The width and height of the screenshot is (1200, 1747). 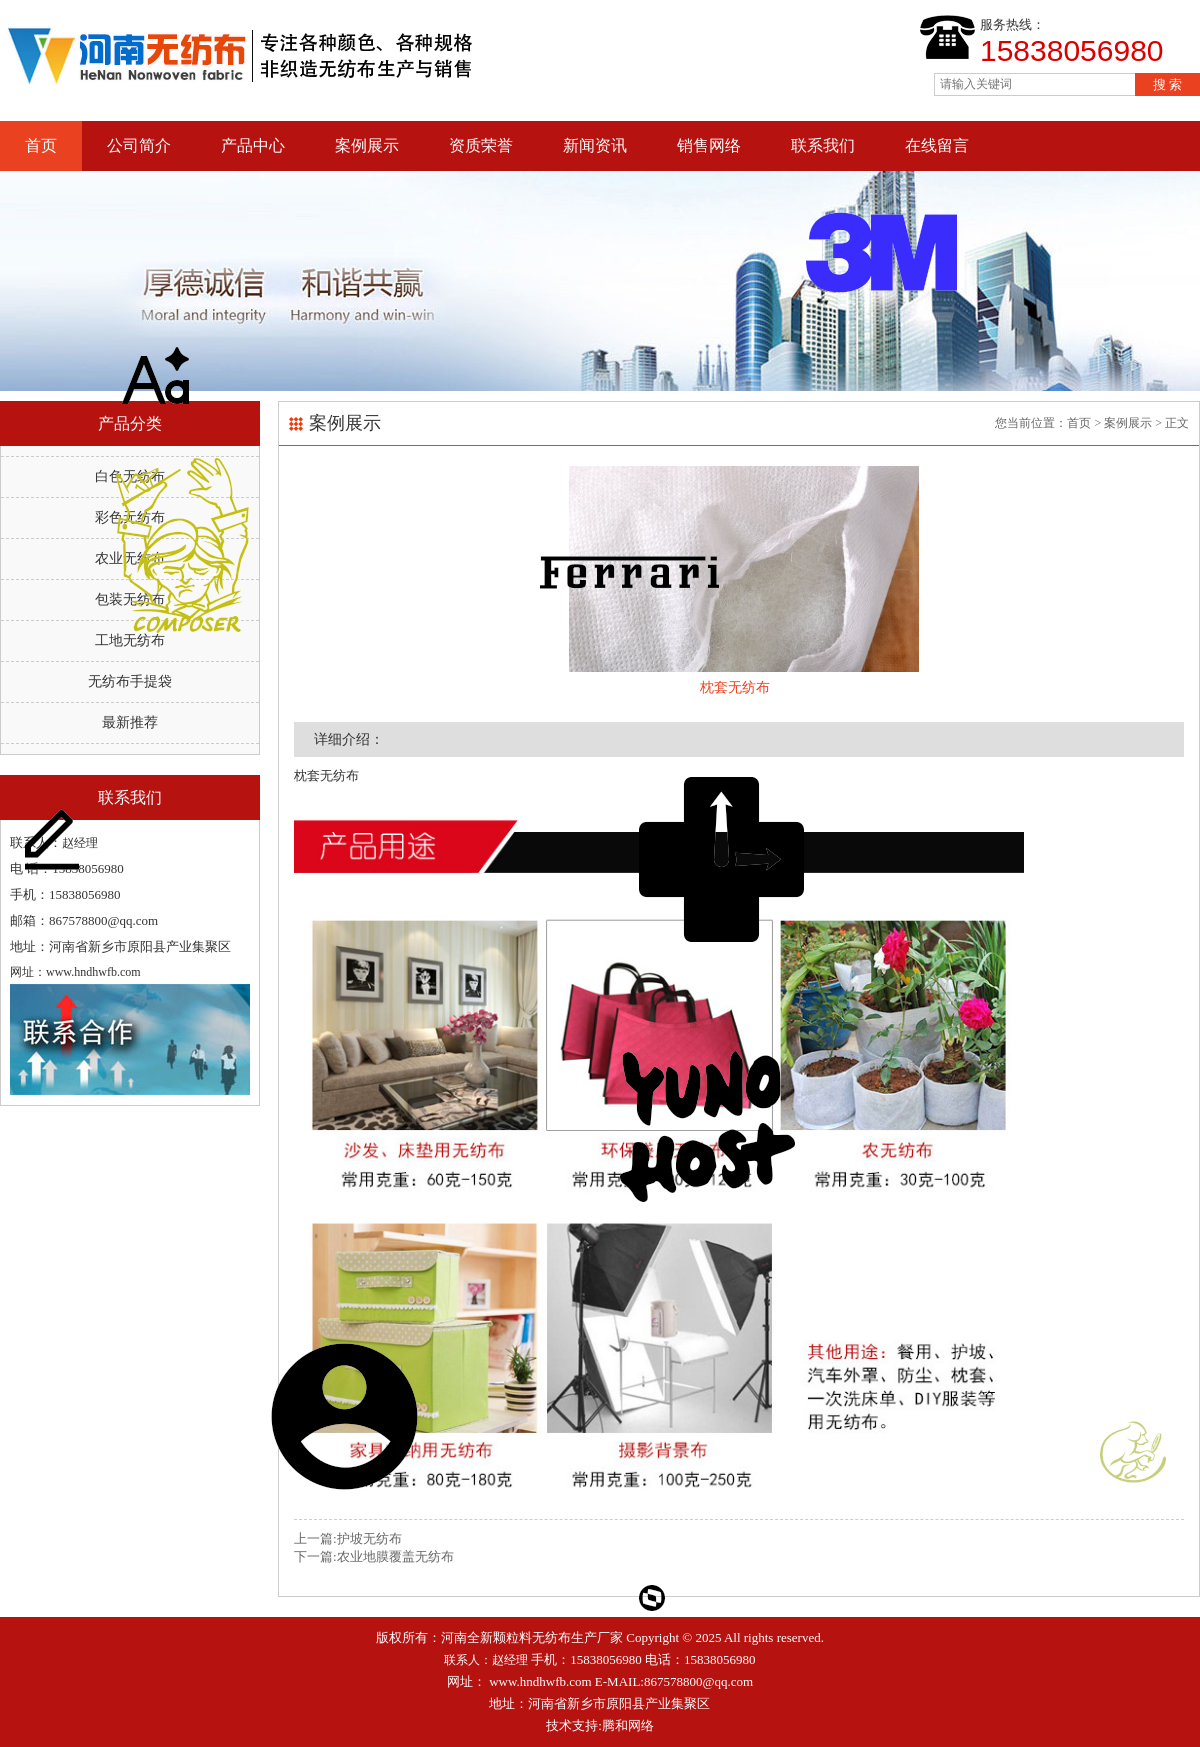 What do you see at coordinates (182, 545) in the screenshot?
I see `visit the Composer website or documentation` at bounding box center [182, 545].